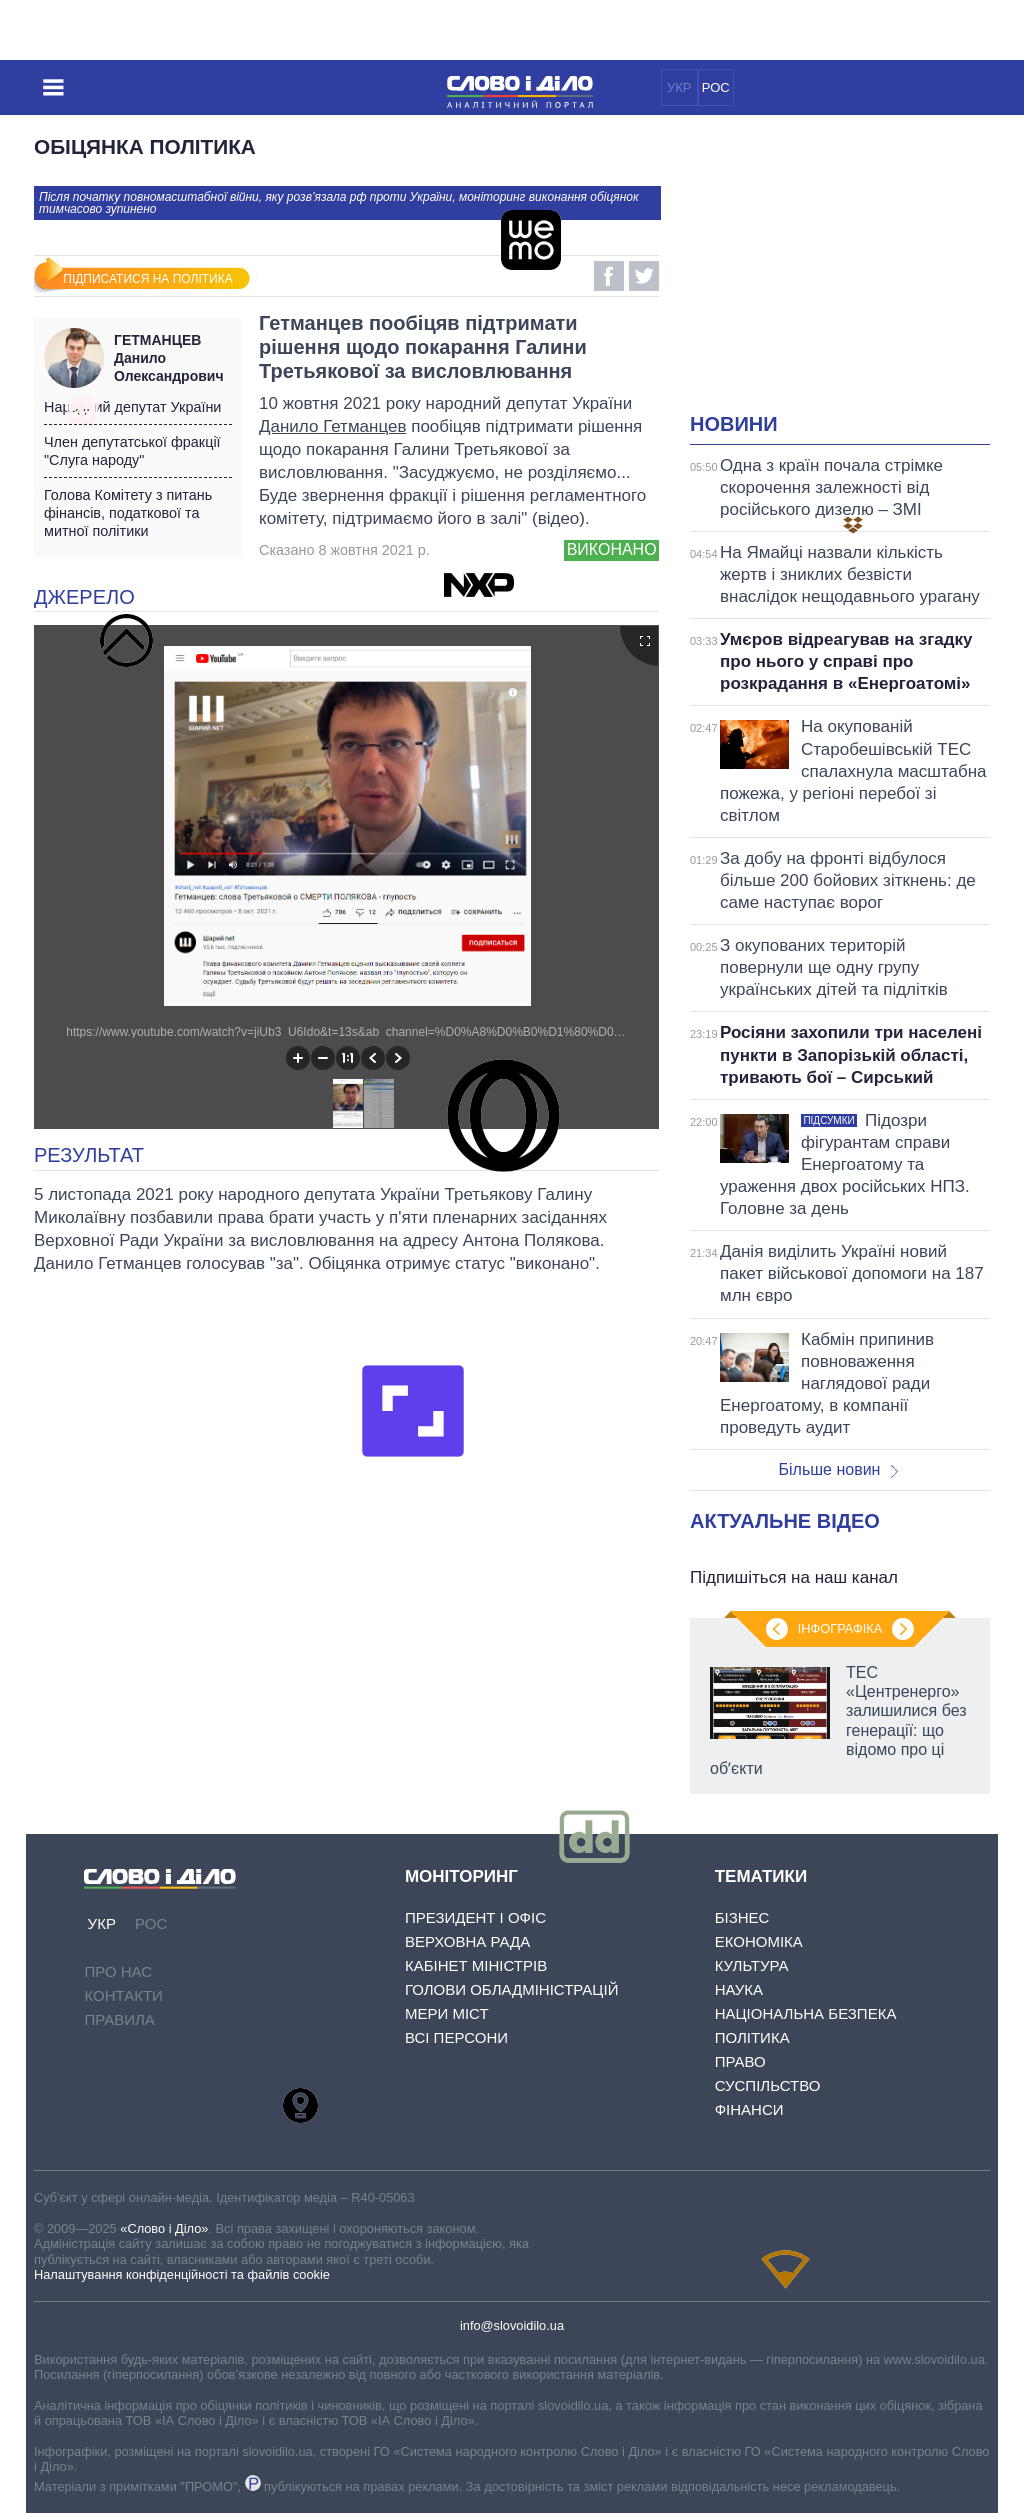 The image size is (1024, 2513). I want to click on open Dropbox cloud storage, so click(853, 525).